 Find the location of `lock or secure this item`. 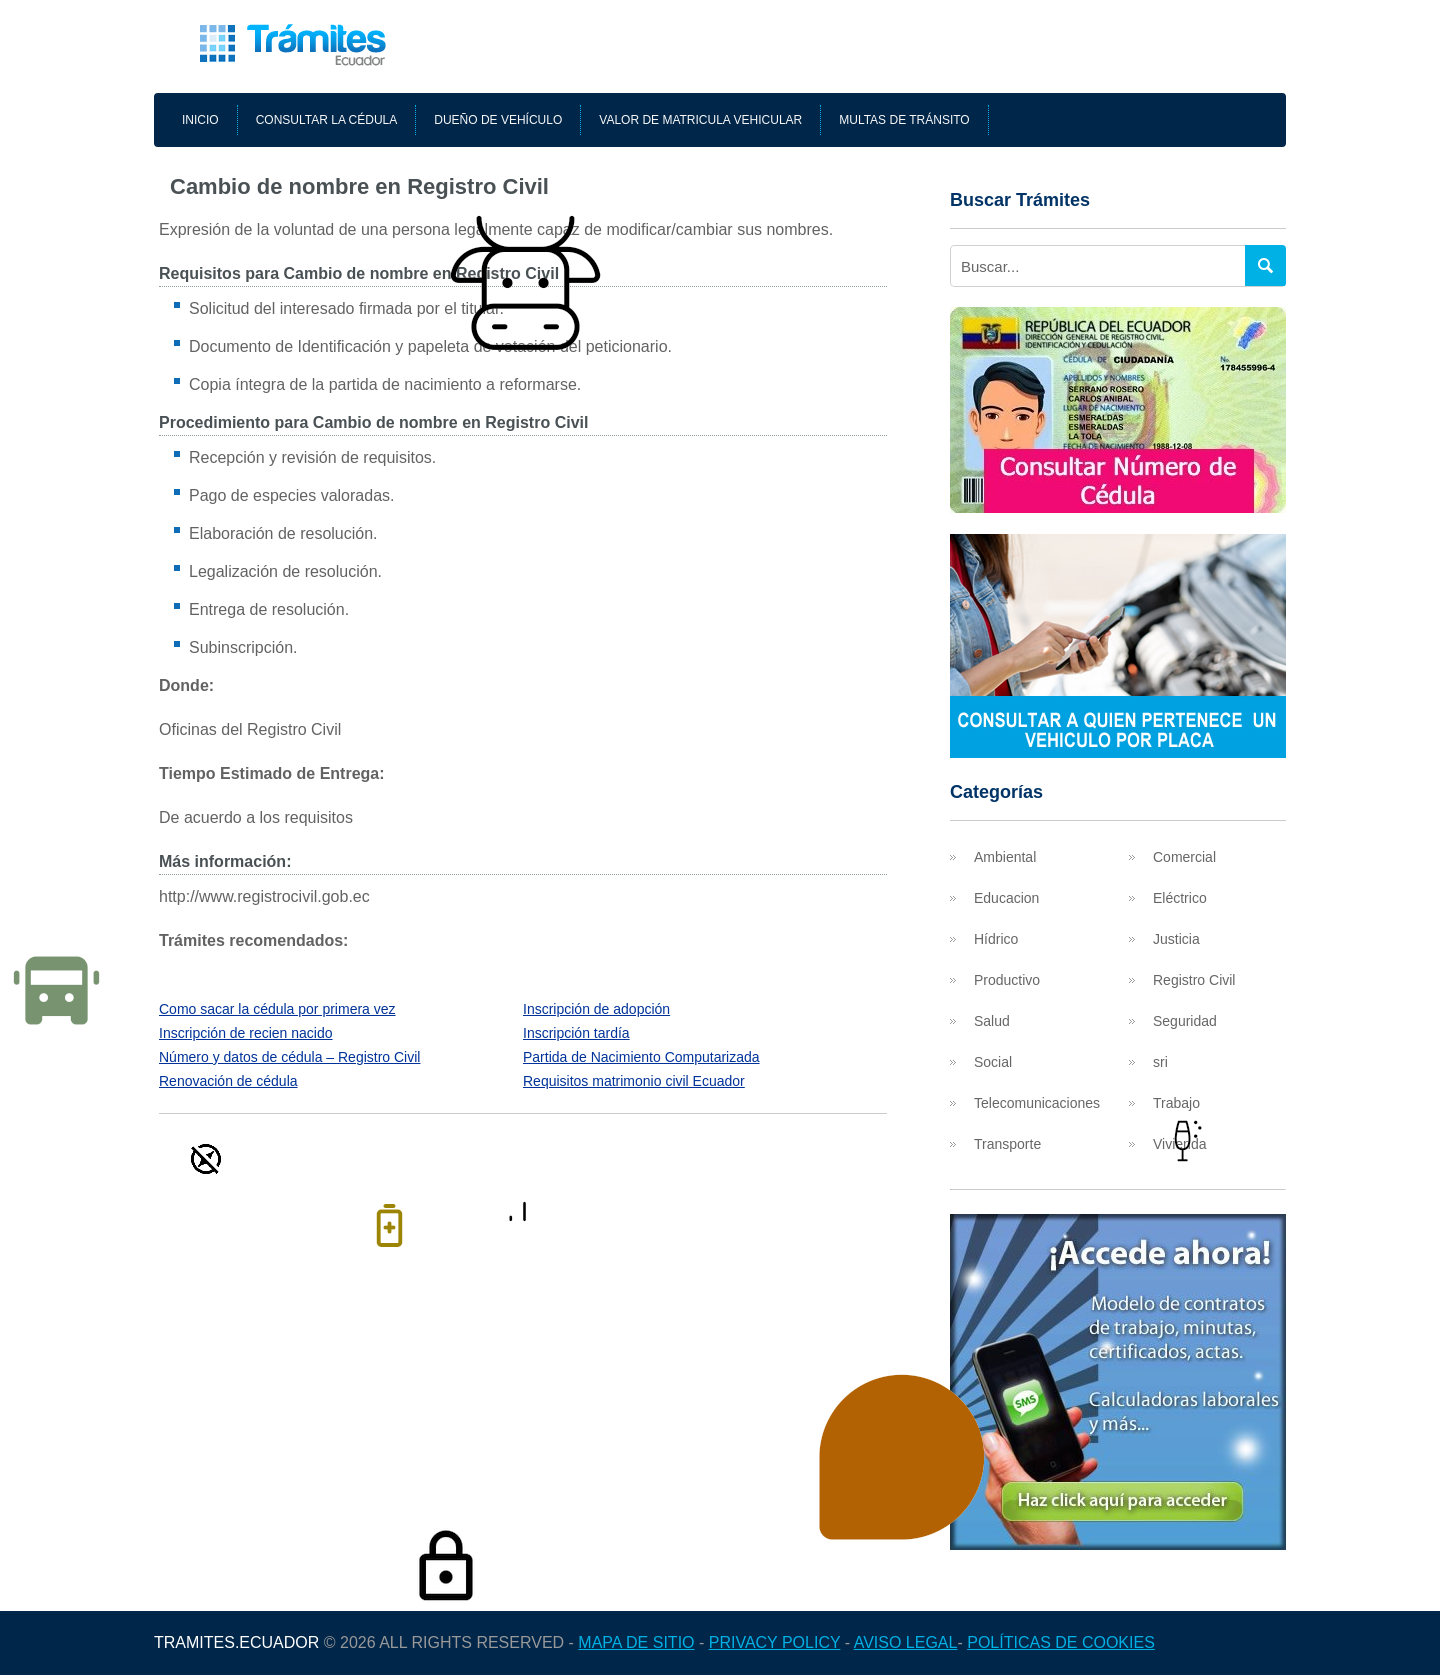

lock or secure this item is located at coordinates (446, 1567).